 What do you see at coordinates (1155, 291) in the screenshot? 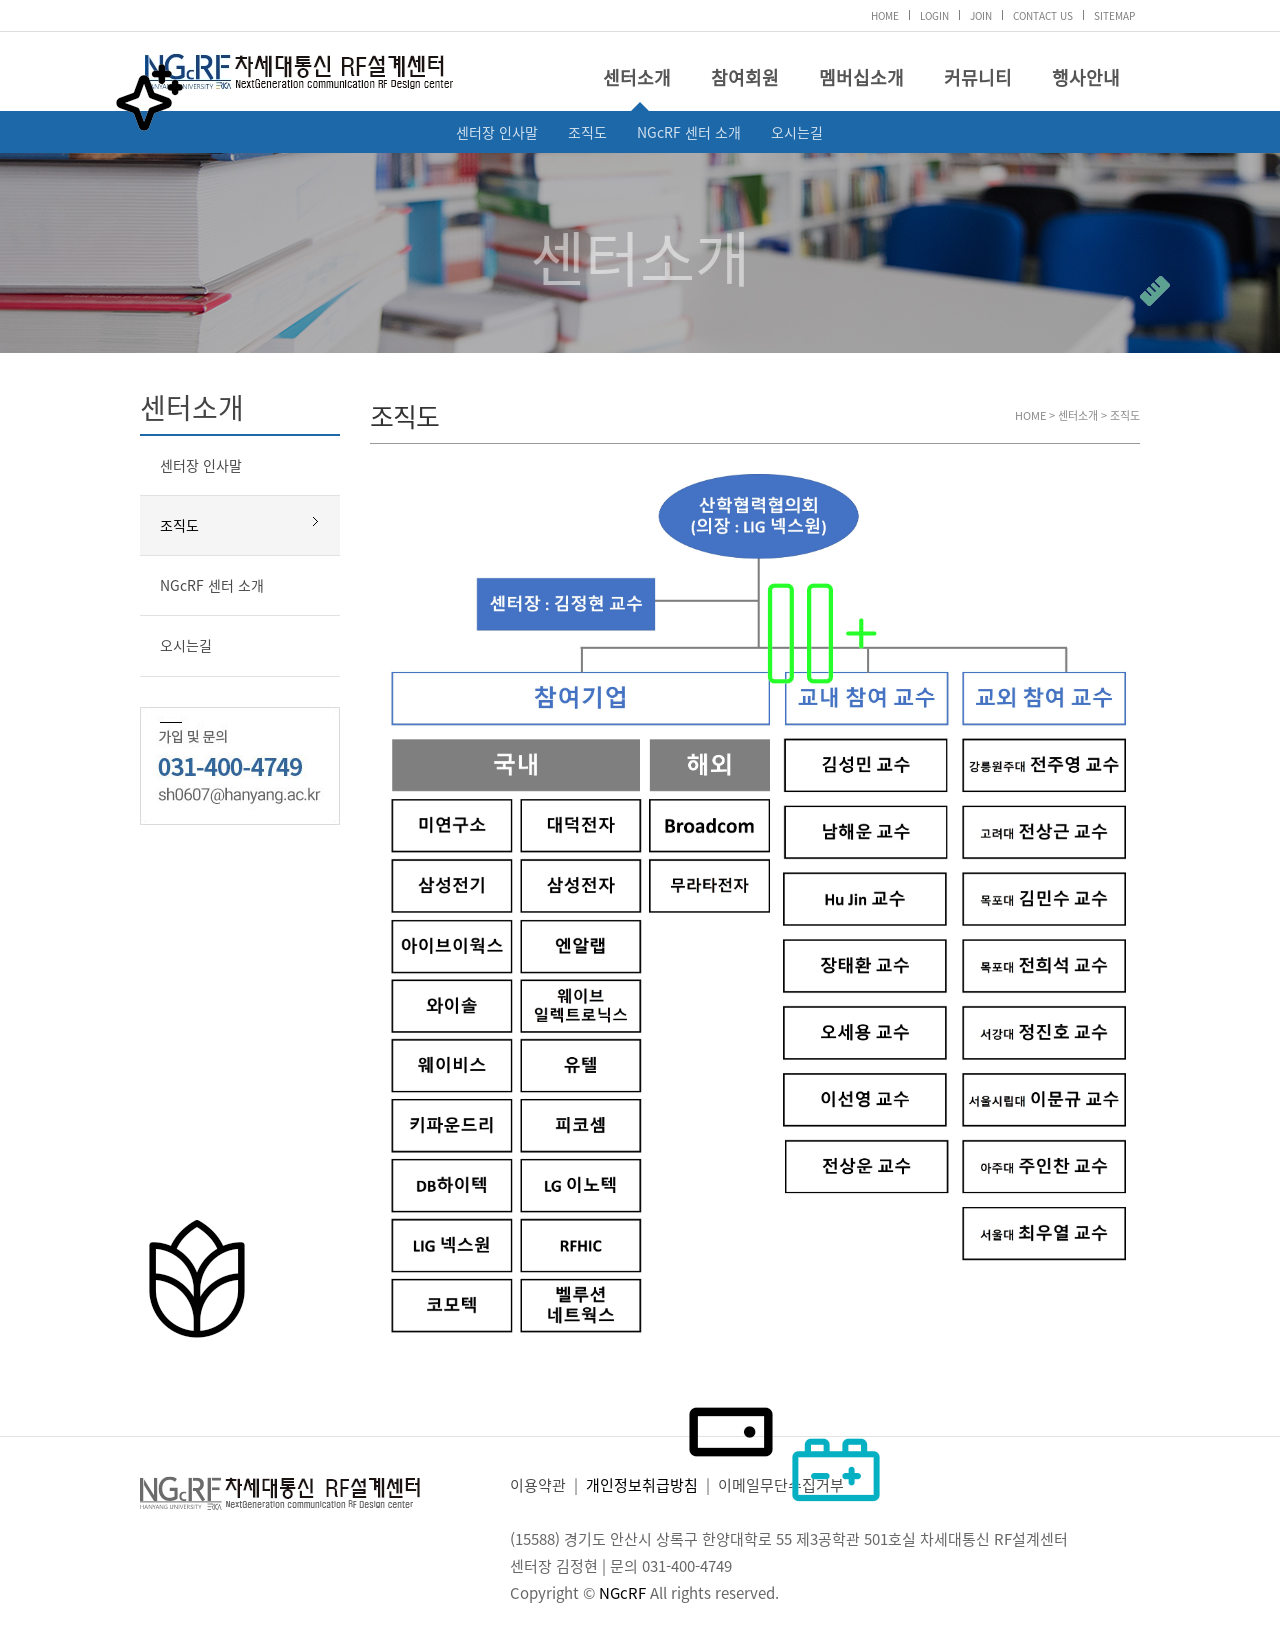
I see `access measurement tools` at bounding box center [1155, 291].